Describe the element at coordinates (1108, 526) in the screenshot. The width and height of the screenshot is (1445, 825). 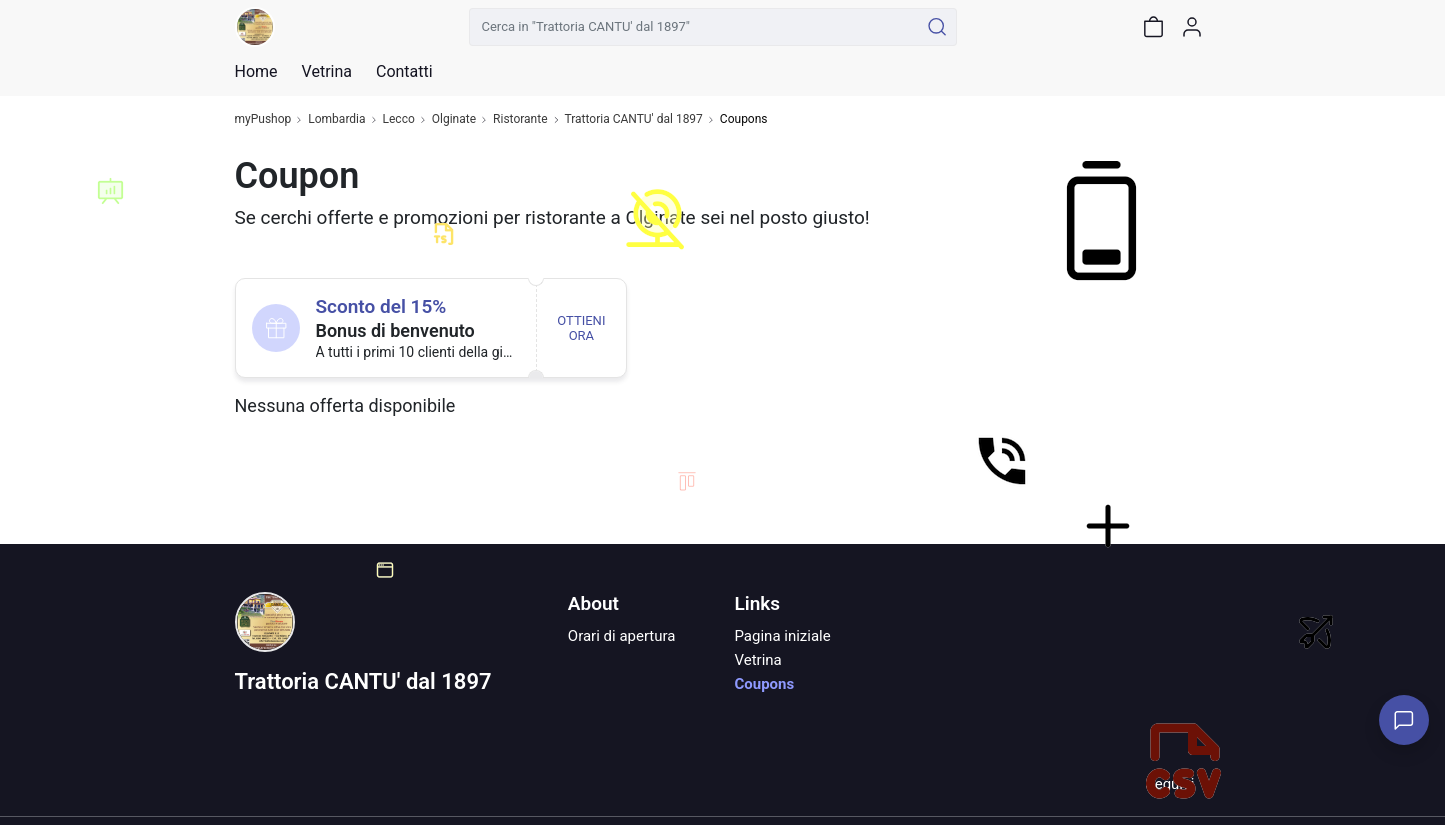
I see `add a new item` at that location.